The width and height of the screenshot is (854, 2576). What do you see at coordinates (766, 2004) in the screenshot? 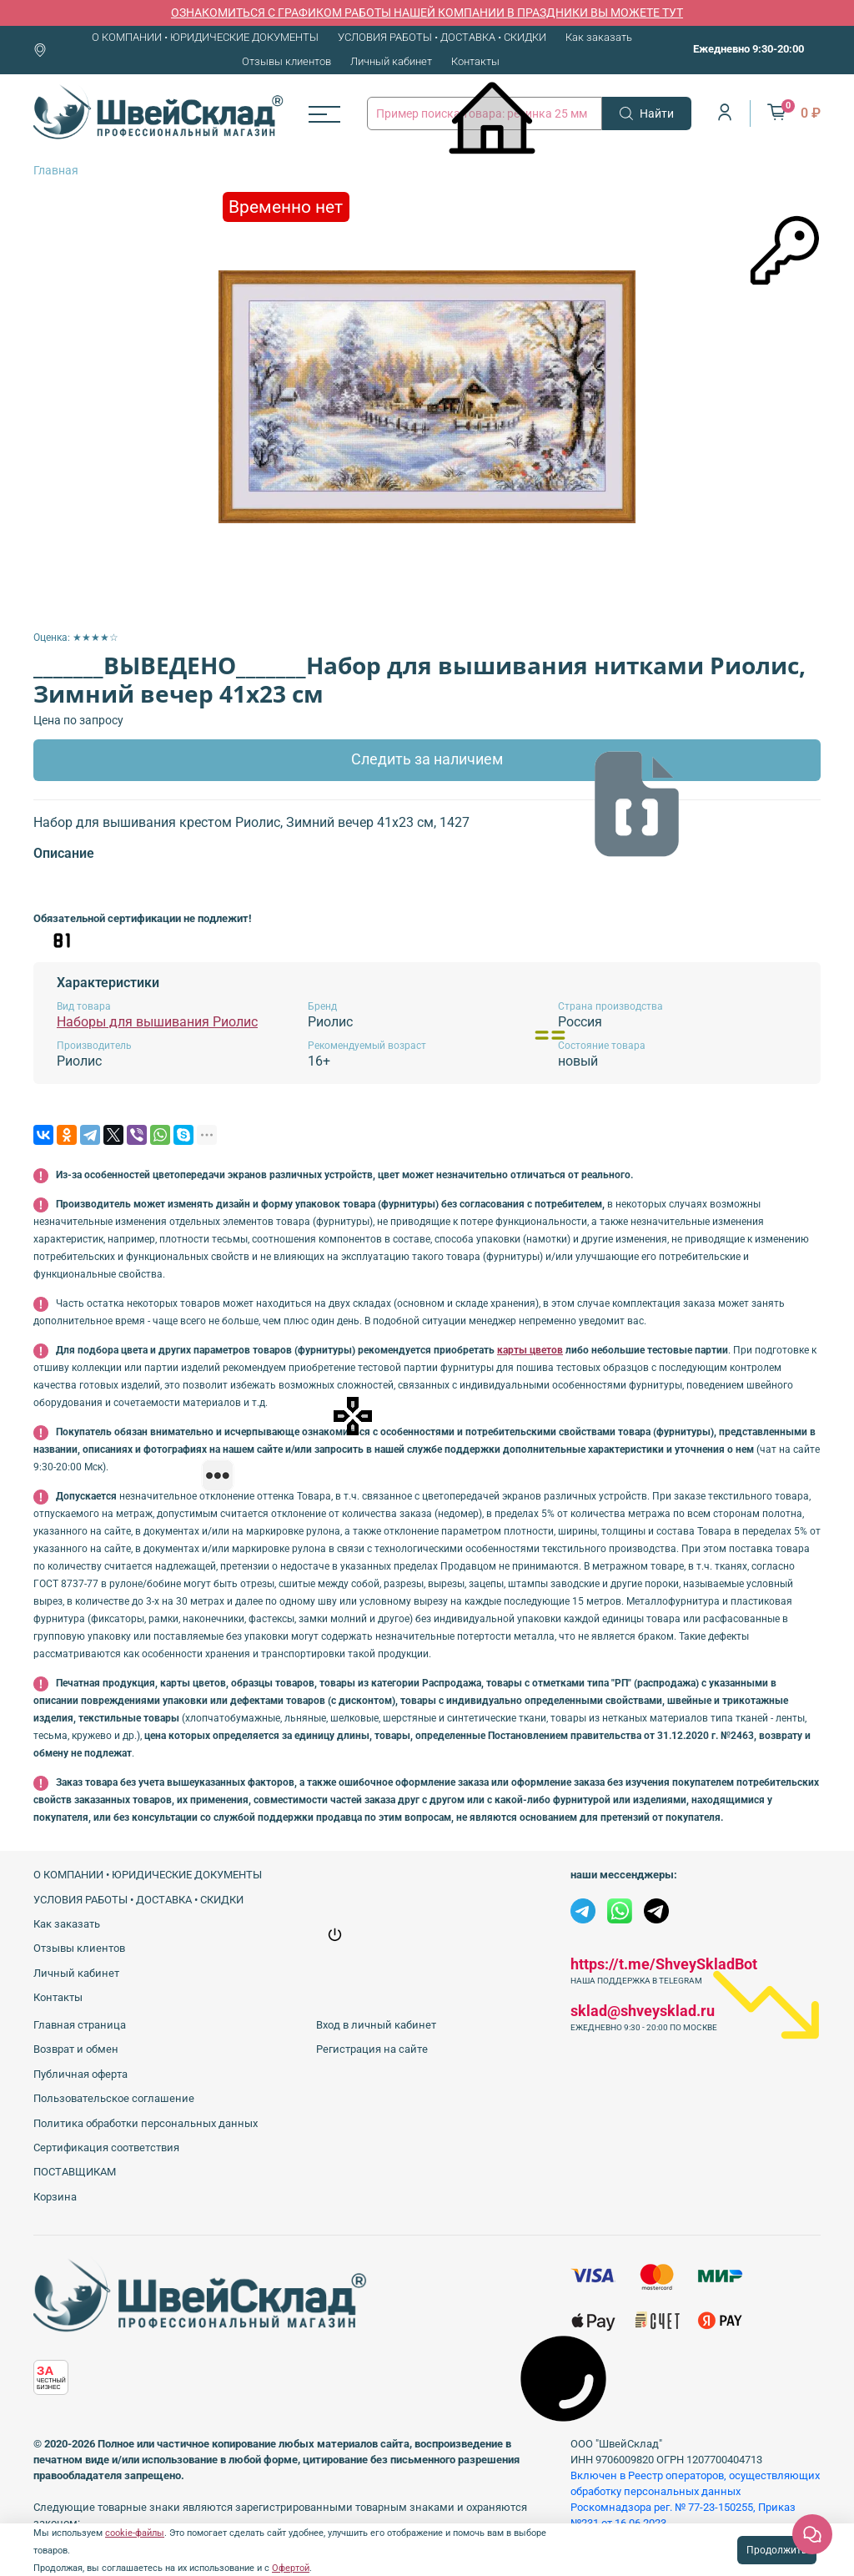
I see `indicates a declining trend or decrease in value` at bounding box center [766, 2004].